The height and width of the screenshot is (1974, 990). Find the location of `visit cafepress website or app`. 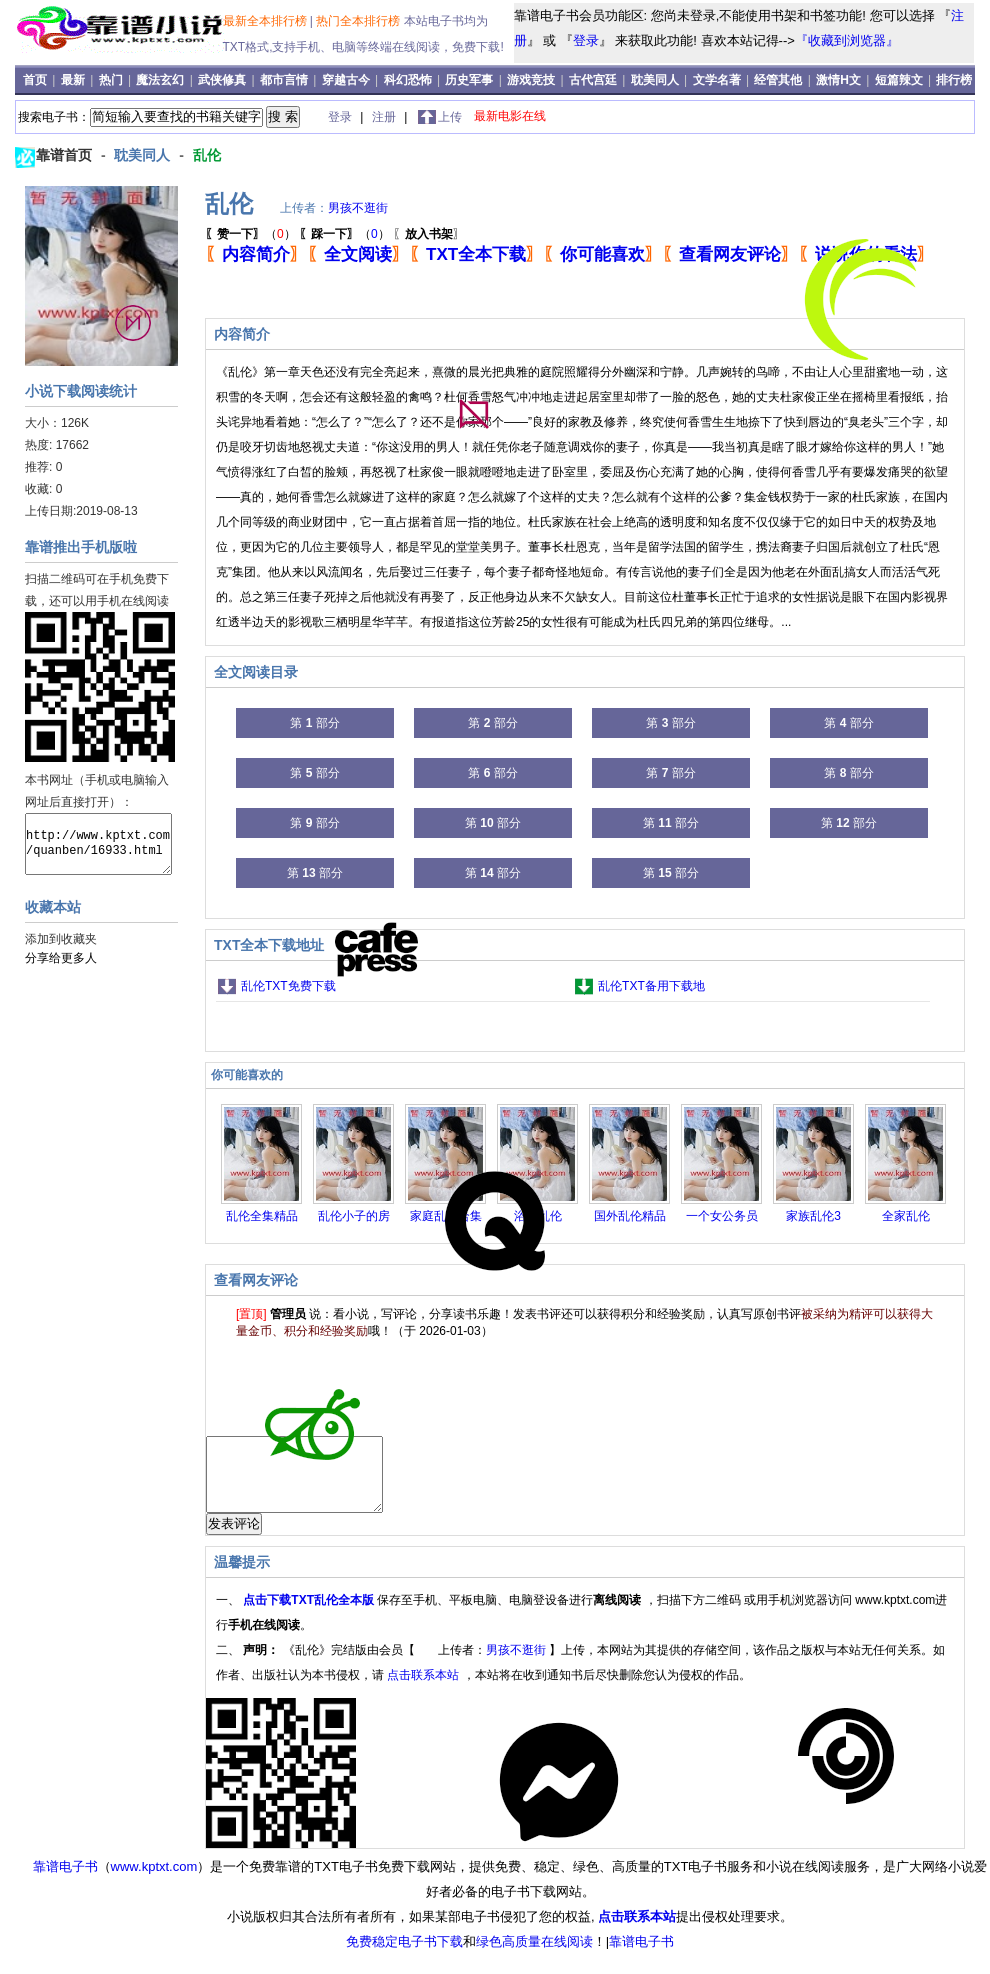

visit cafepress website or app is located at coordinates (376, 949).